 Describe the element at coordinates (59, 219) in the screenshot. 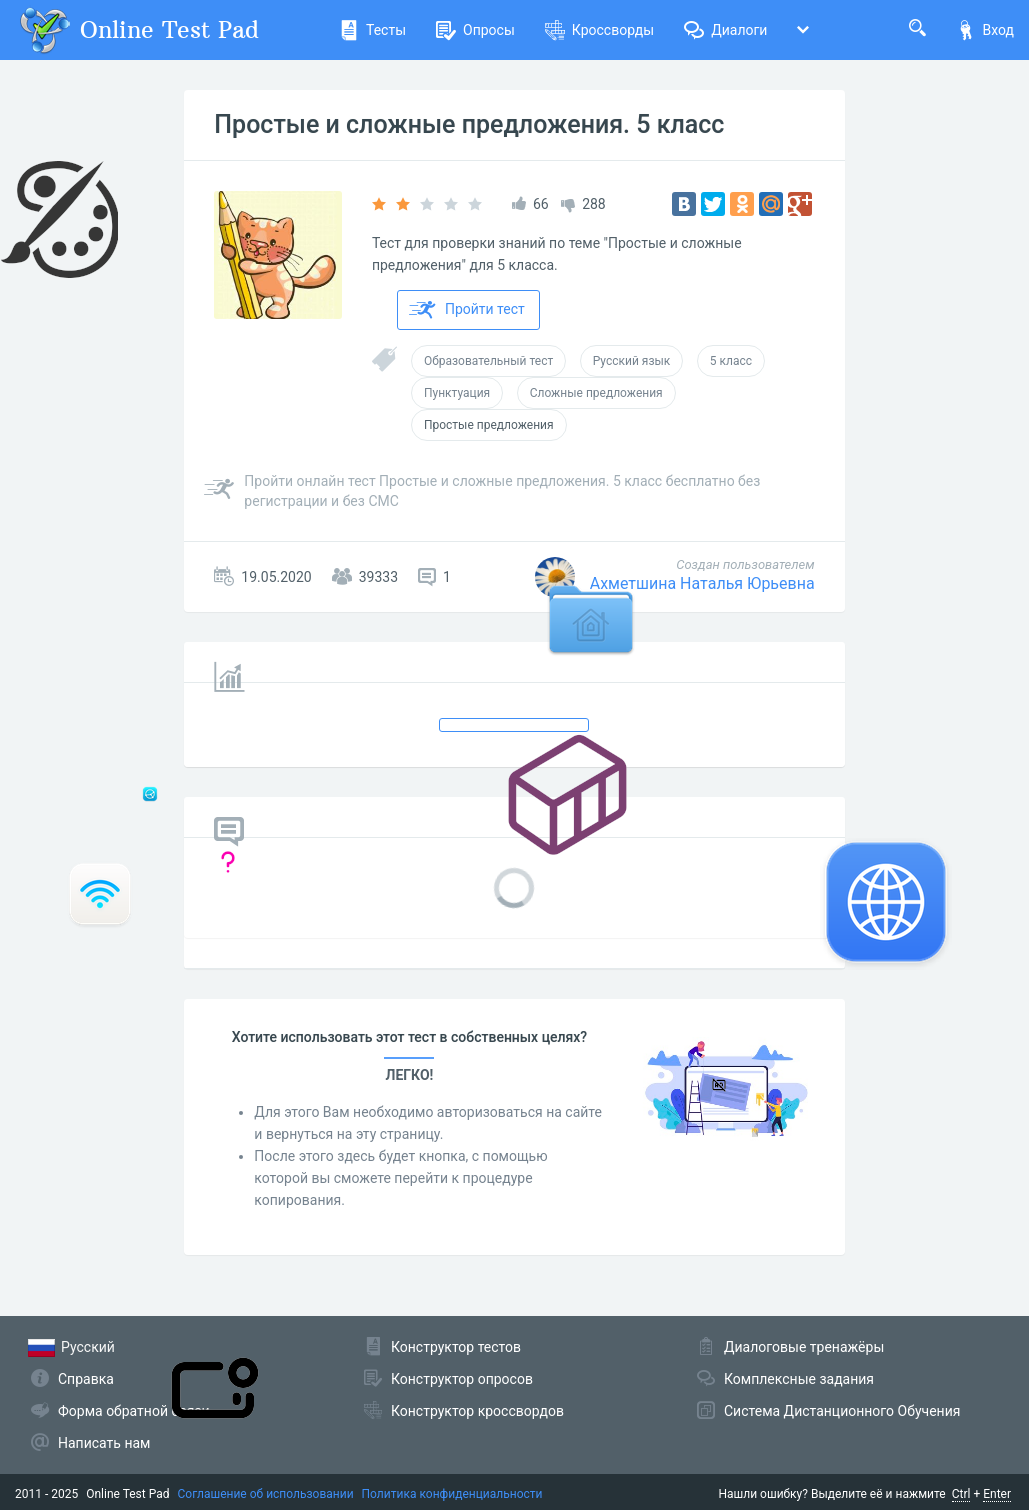

I see `open graphics or drawing applications` at that location.